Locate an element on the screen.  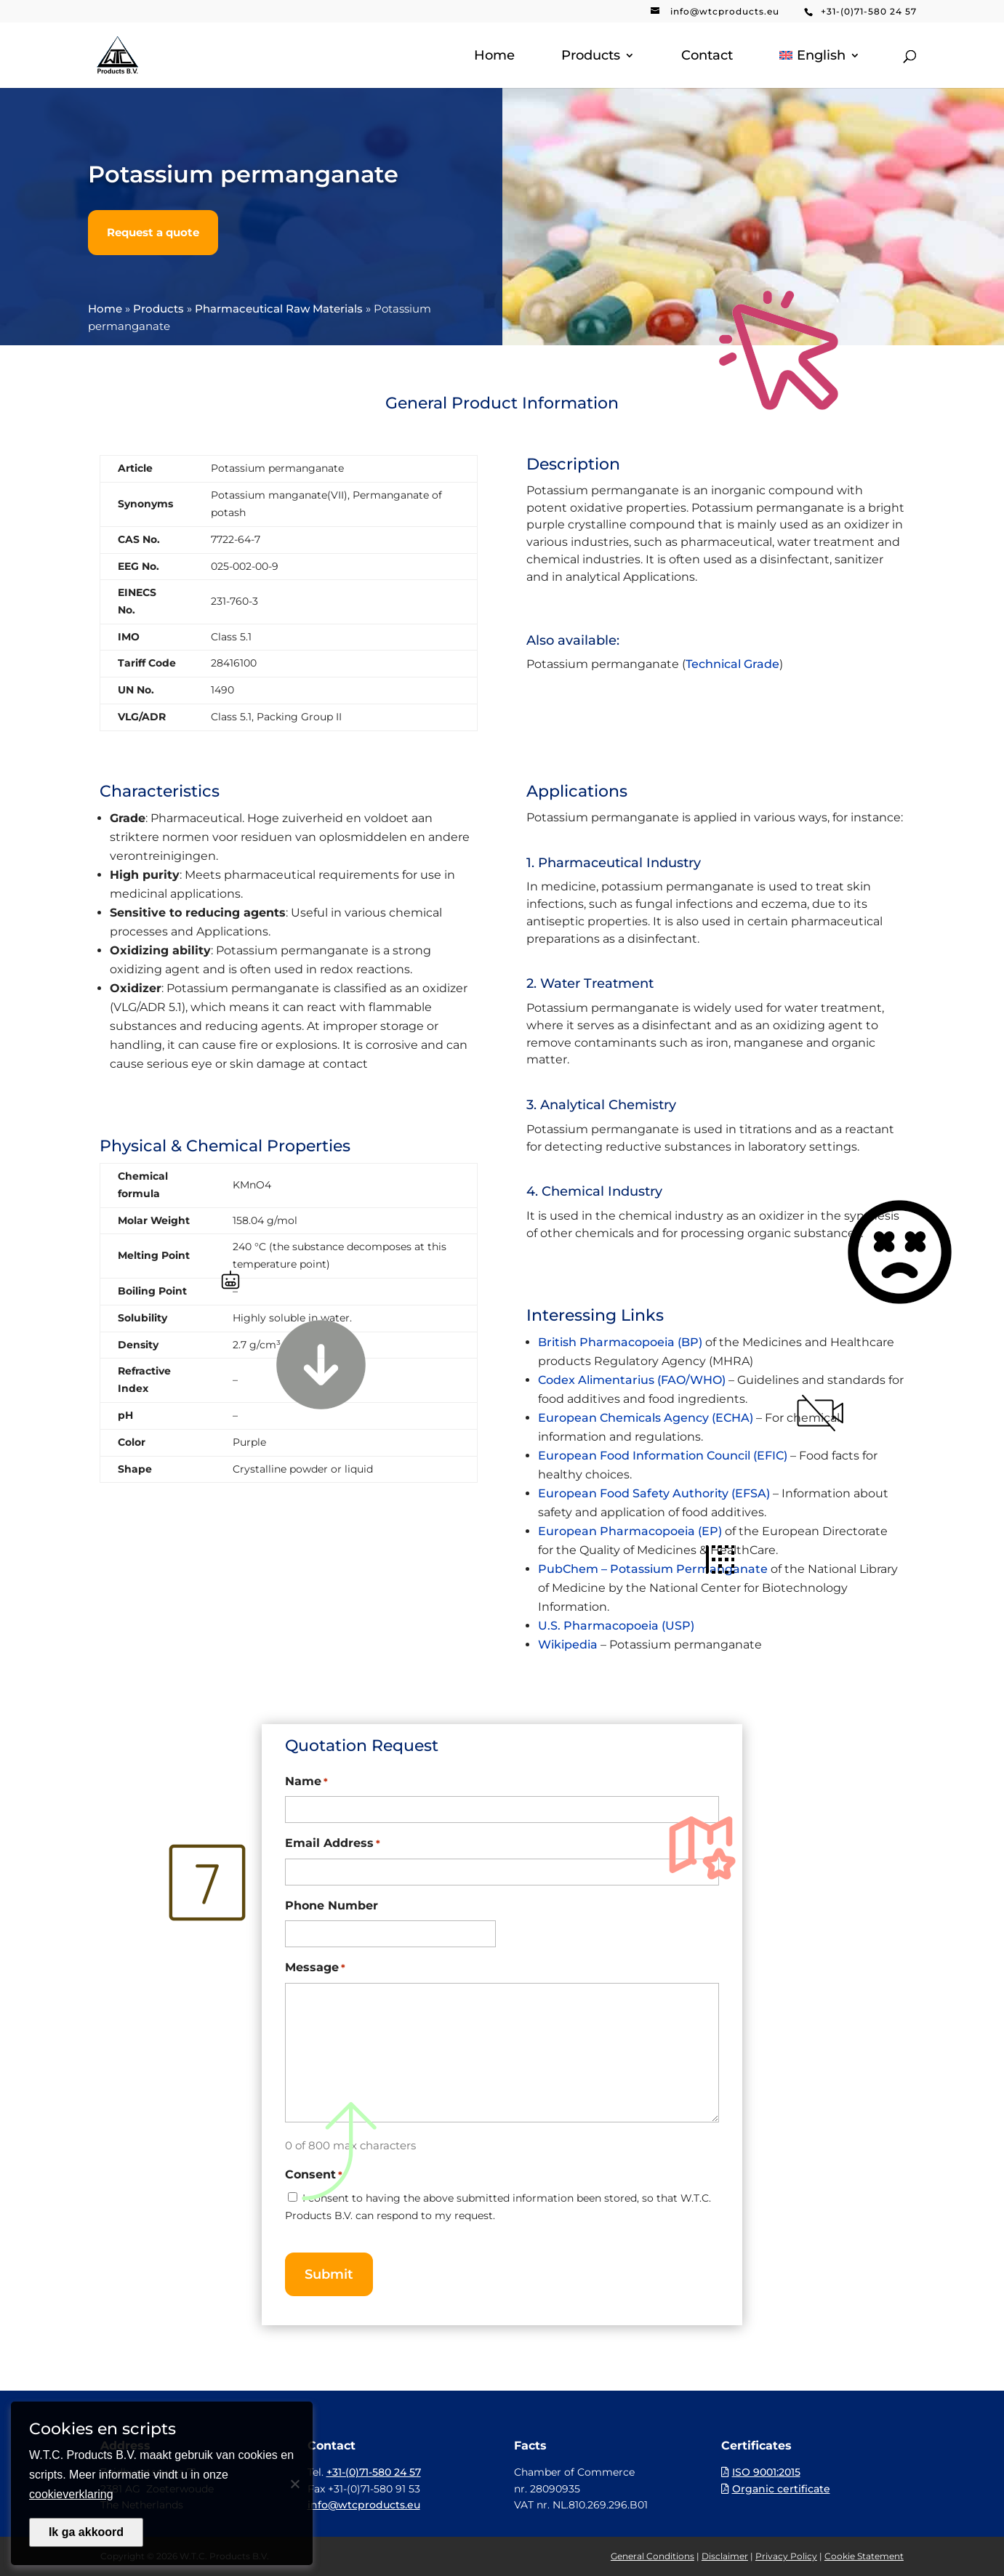
download file or content is located at coordinates (321, 1364).